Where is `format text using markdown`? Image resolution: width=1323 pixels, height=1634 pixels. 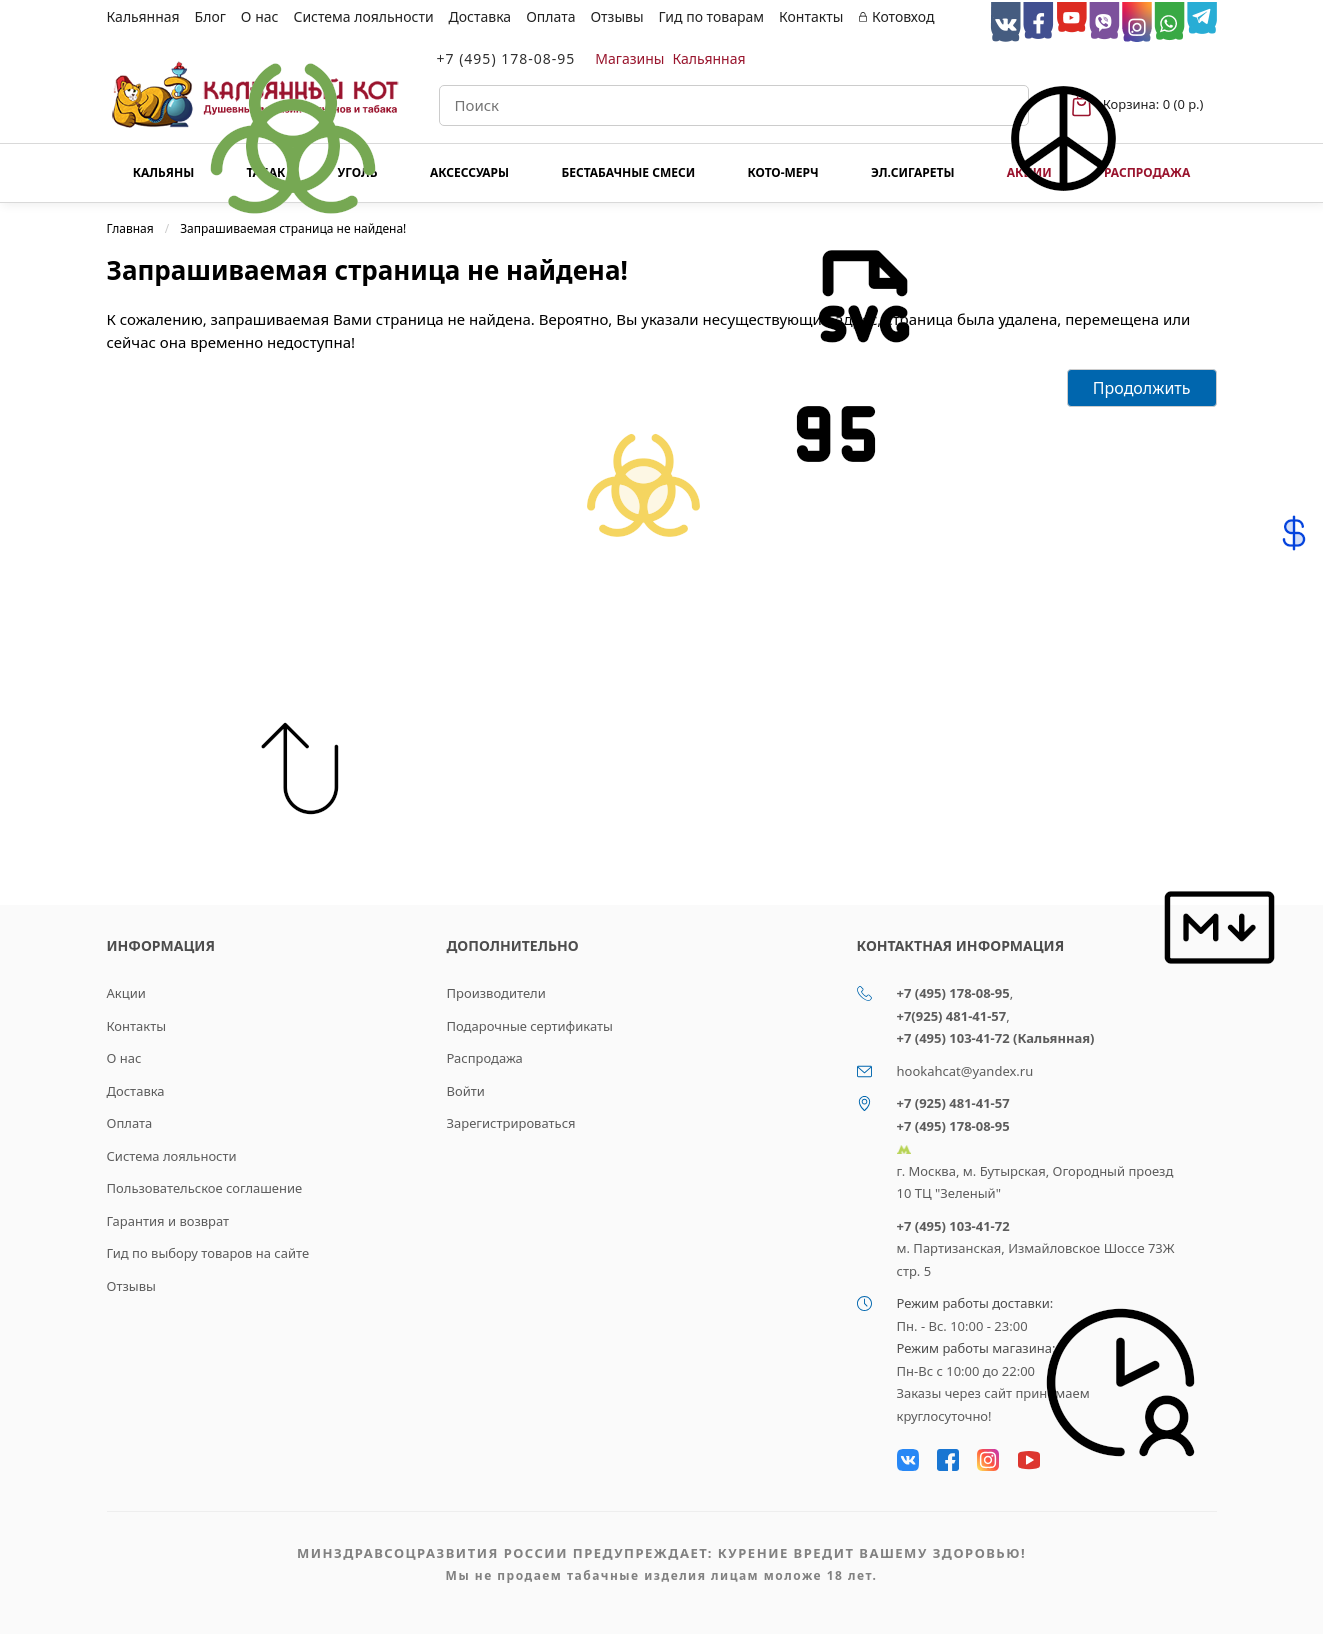 format text using markdown is located at coordinates (1219, 927).